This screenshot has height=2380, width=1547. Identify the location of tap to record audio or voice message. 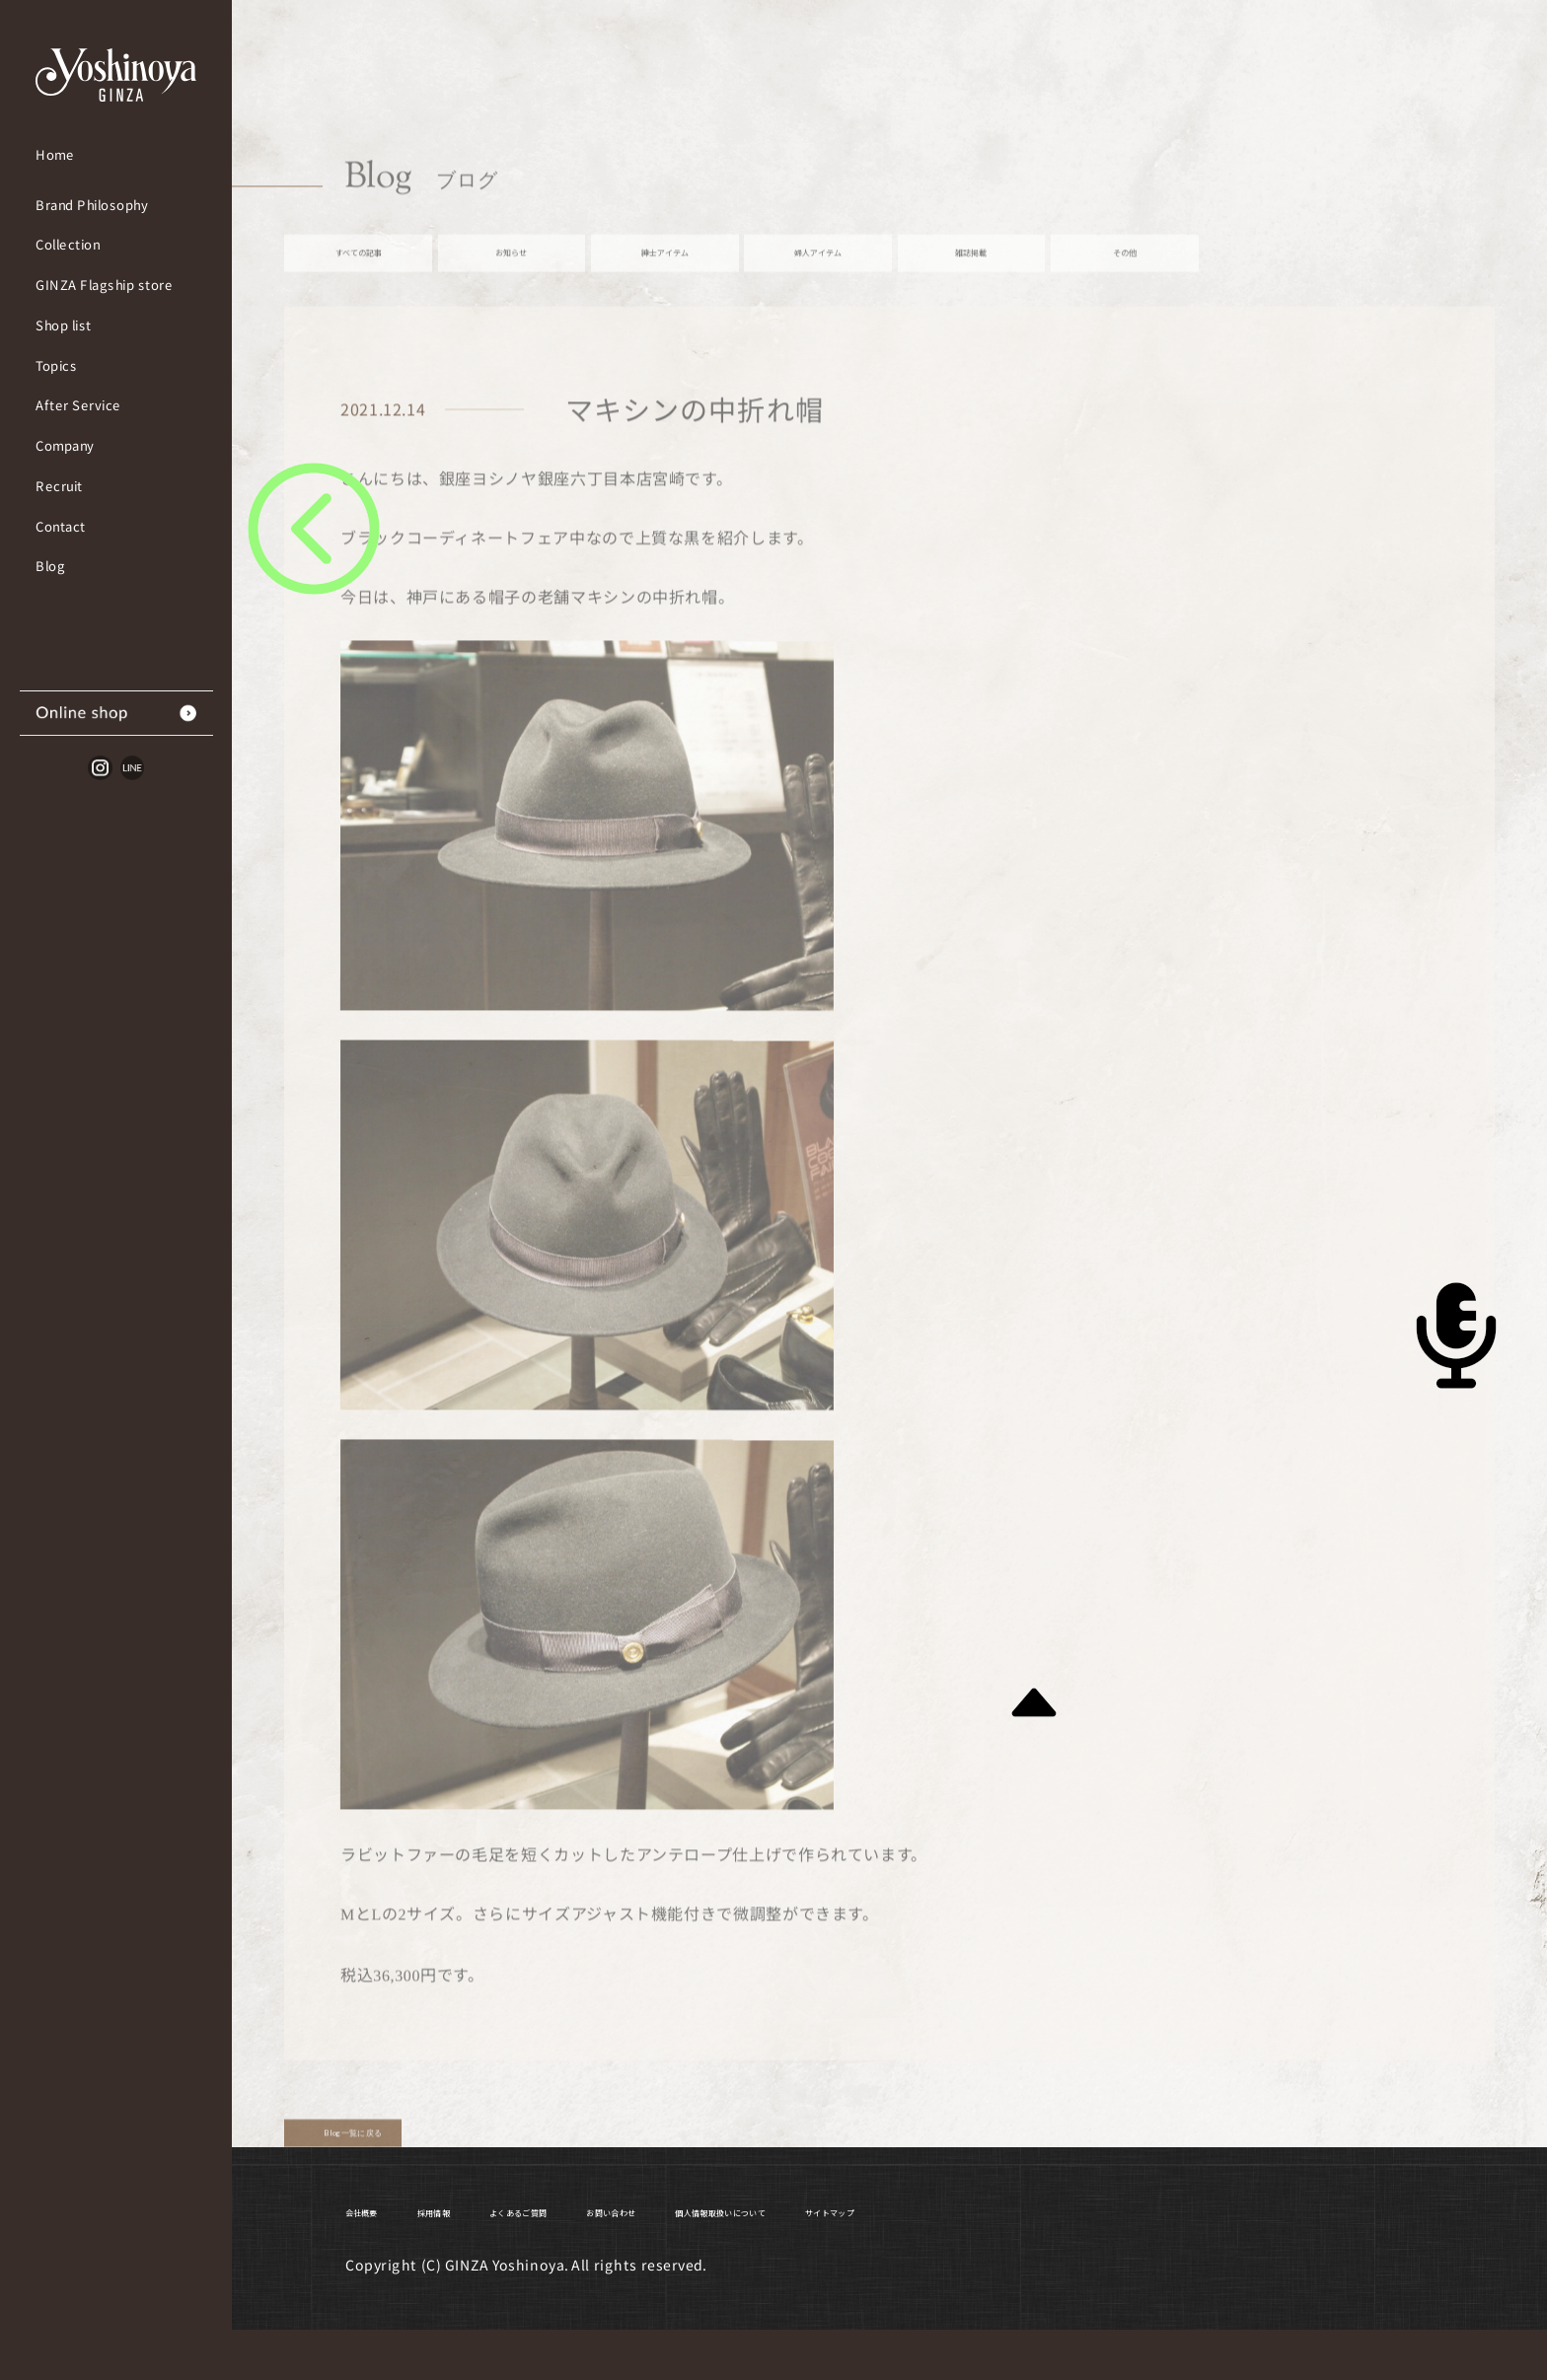
(1456, 1335).